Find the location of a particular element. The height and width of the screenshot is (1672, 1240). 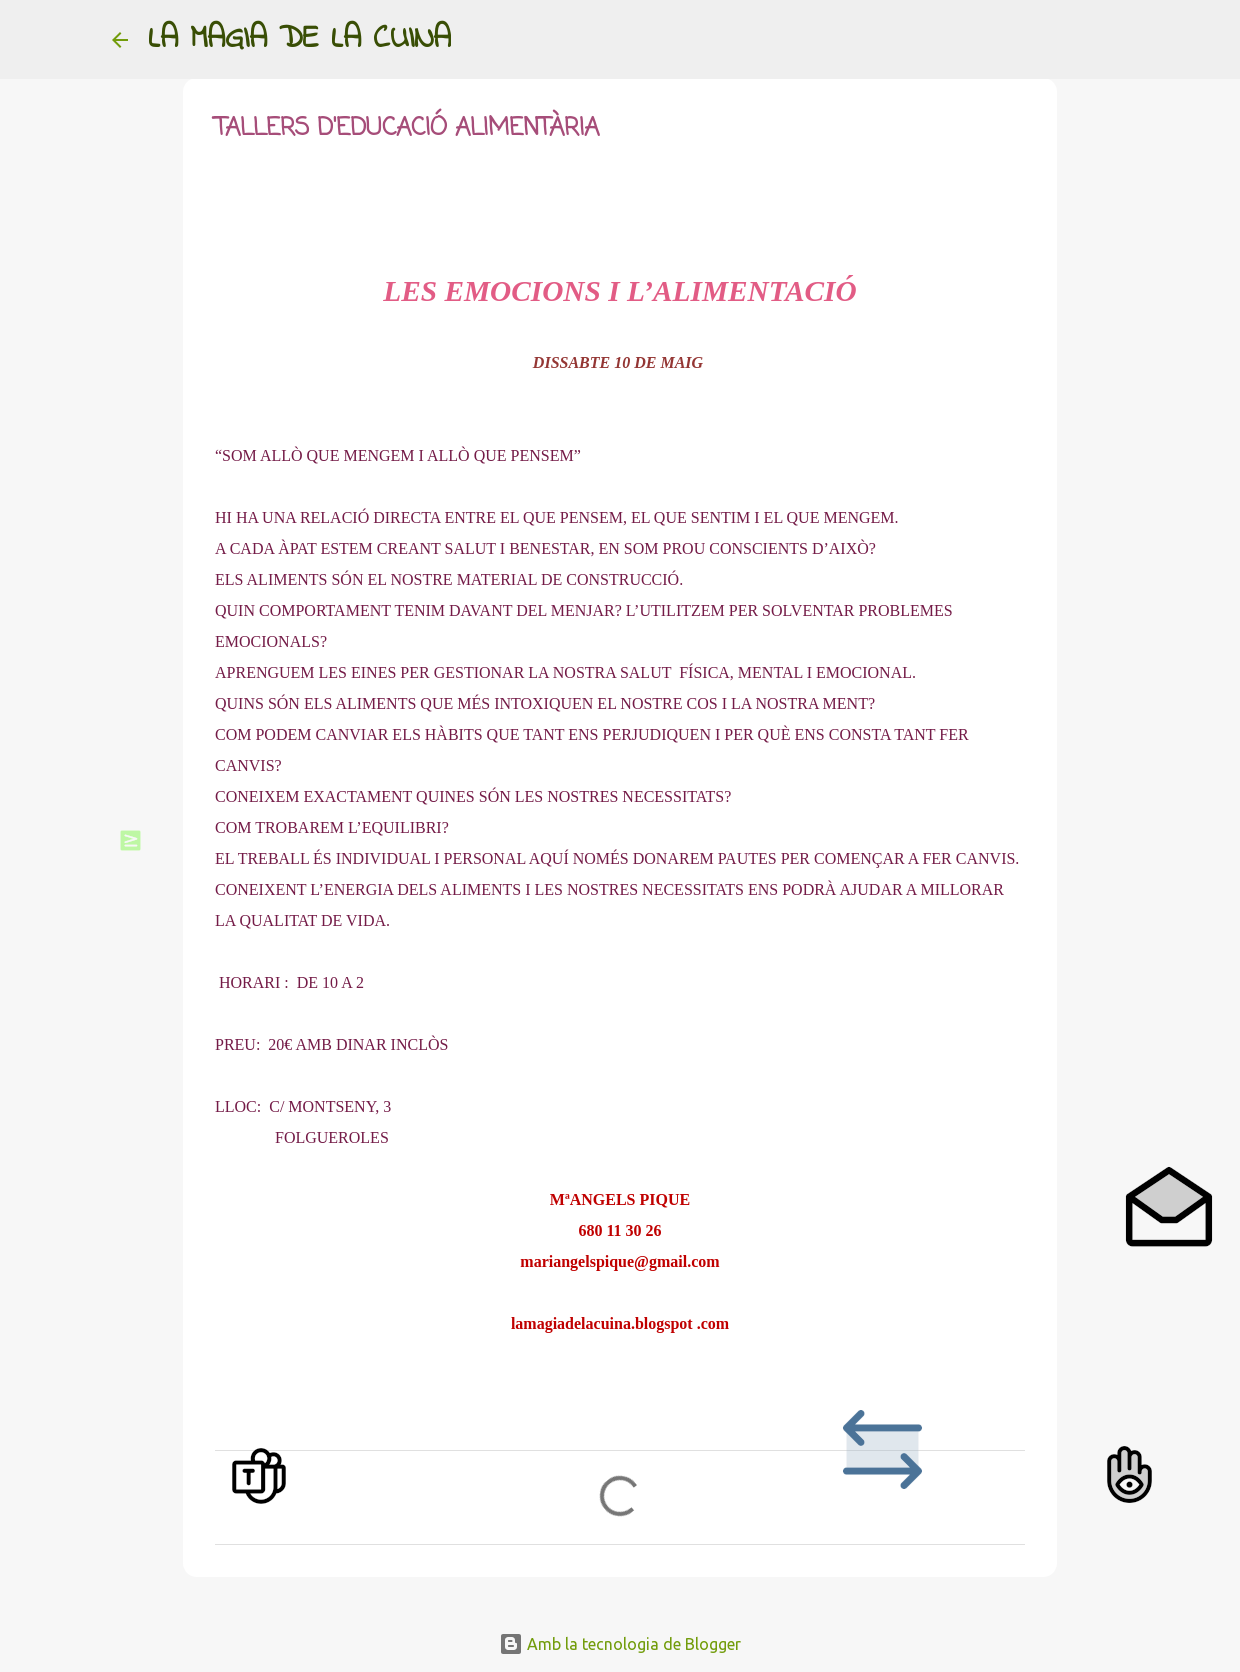

greater than or equal to mathematical operator is located at coordinates (130, 840).